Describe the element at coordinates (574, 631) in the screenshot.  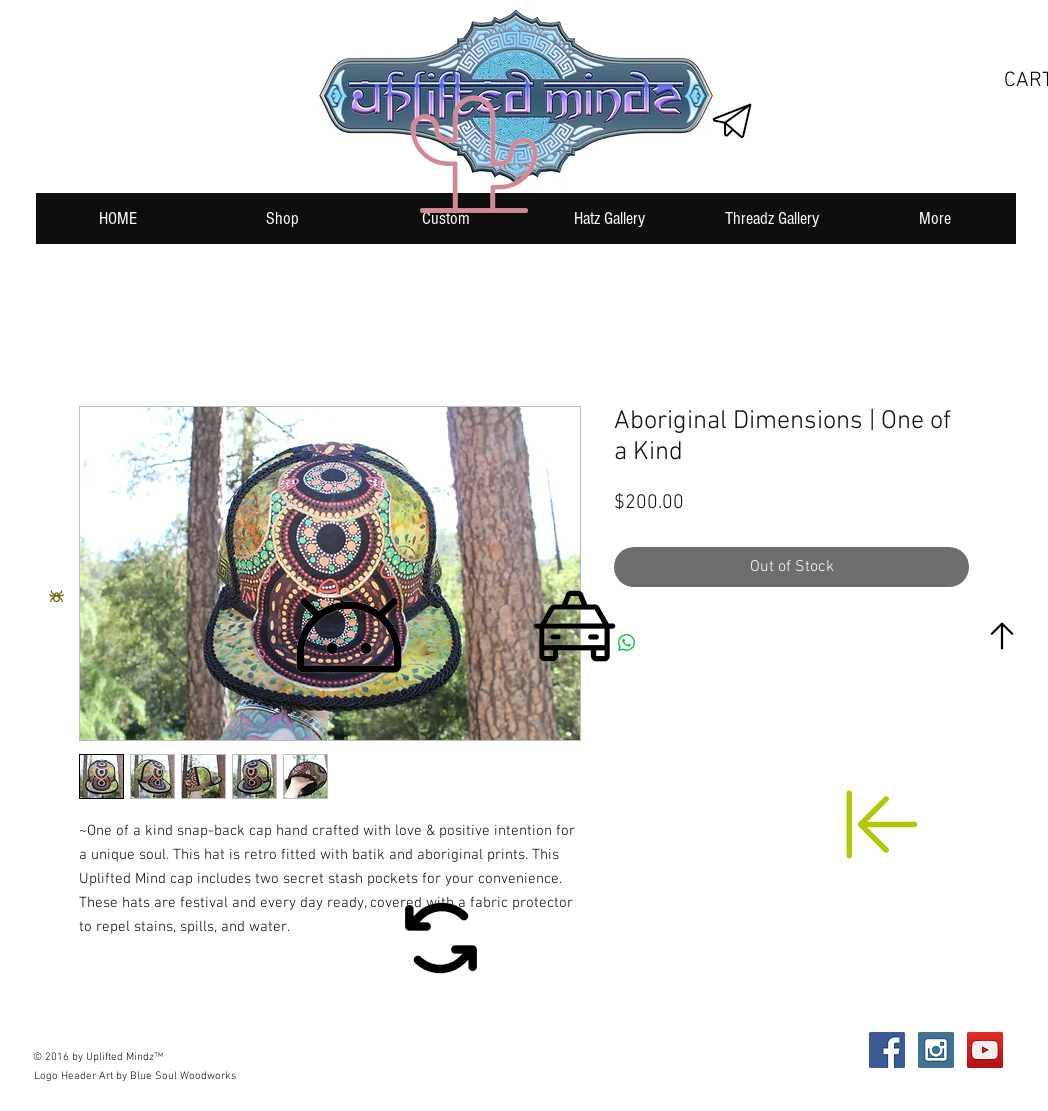
I see `request a taxi or cab ride` at that location.